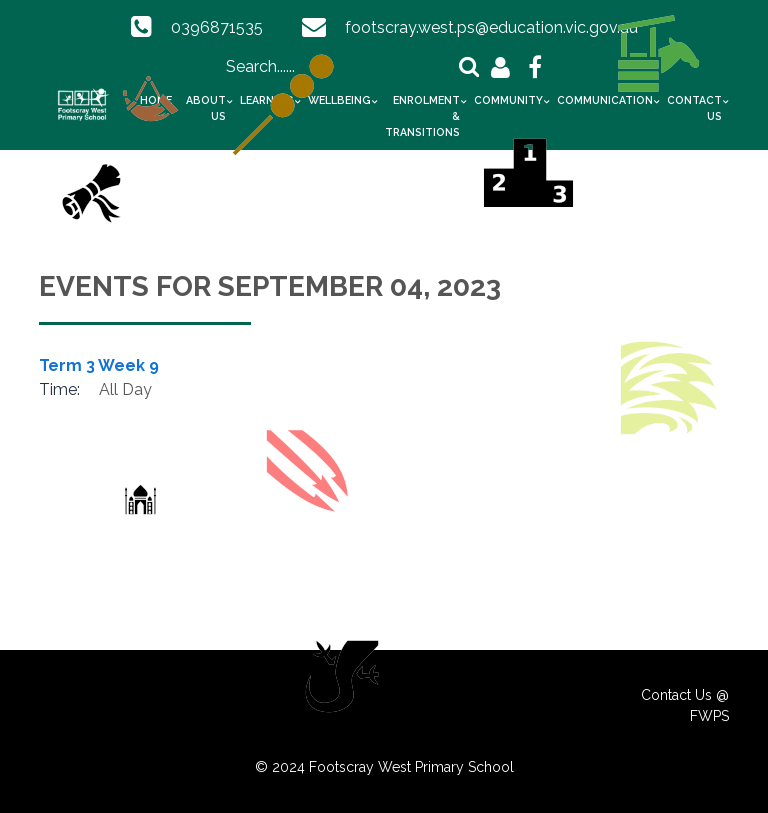 Image resolution: width=768 pixels, height=813 pixels. Describe the element at coordinates (283, 105) in the screenshot. I see `Japanese dango food item in a restaurant or food delivery app` at that location.